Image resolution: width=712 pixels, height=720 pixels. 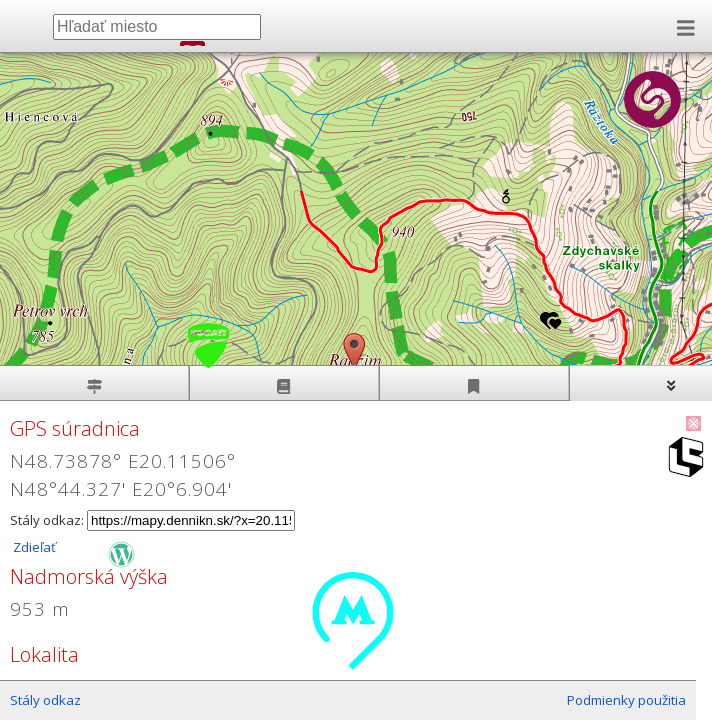 What do you see at coordinates (550, 320) in the screenshot?
I see `add to favorites or liked items` at bounding box center [550, 320].